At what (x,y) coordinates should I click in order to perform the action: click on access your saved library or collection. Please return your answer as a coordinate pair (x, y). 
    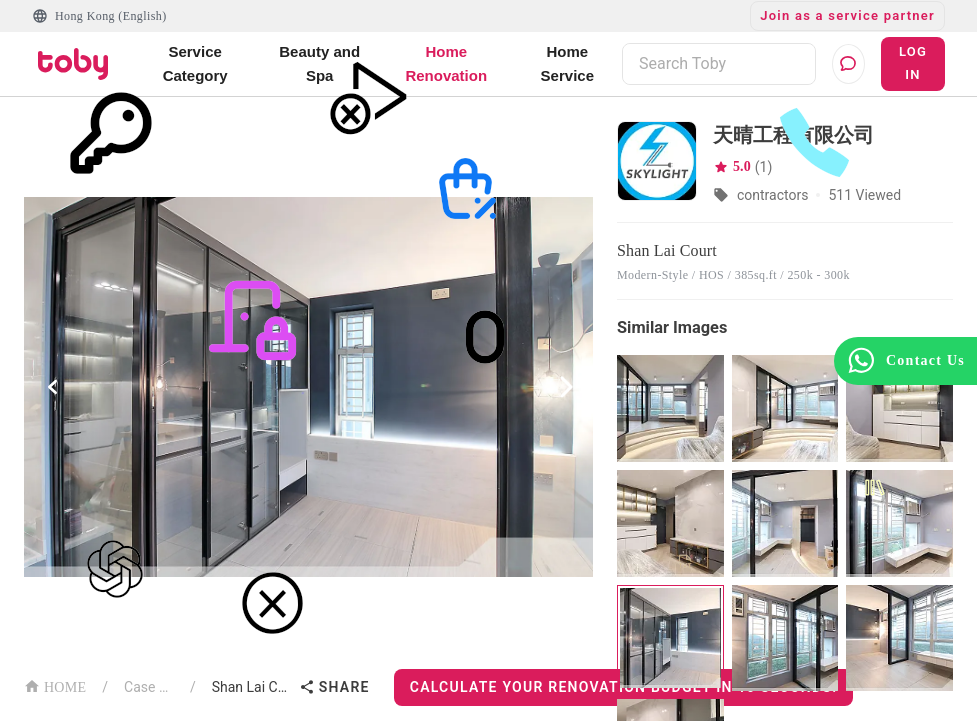
    Looking at the image, I should click on (874, 487).